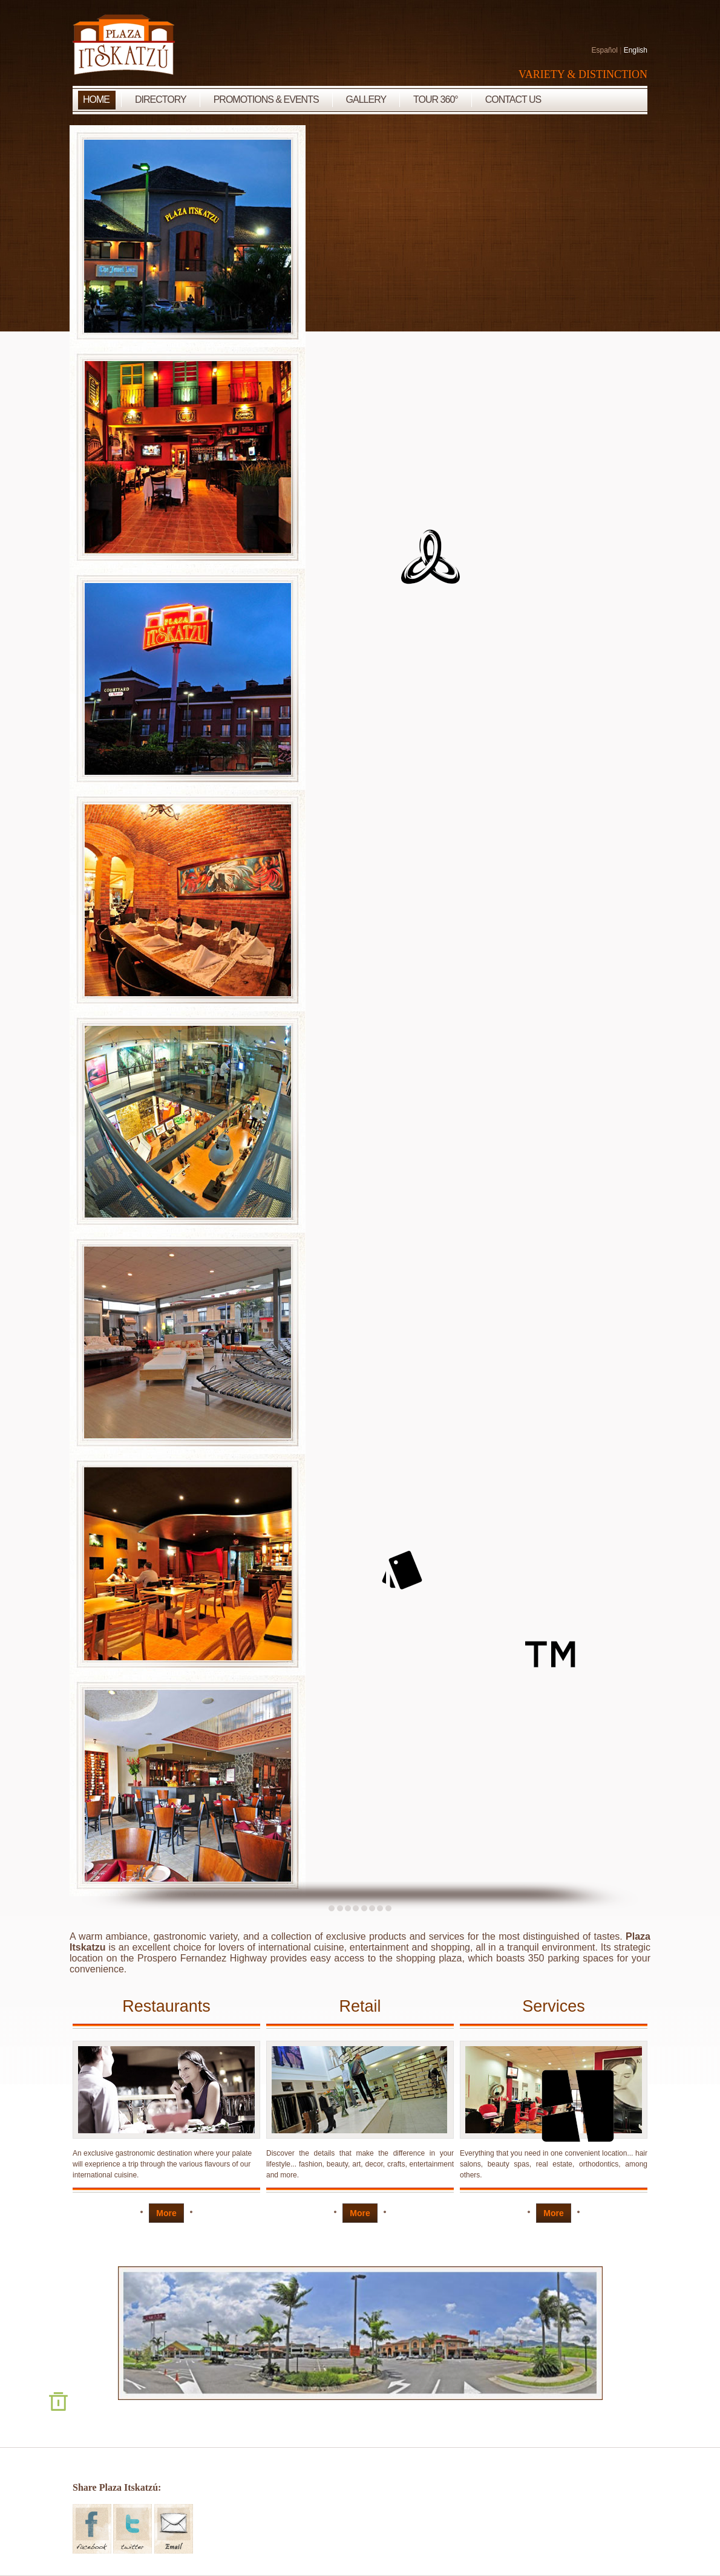  What do you see at coordinates (58, 2401) in the screenshot?
I see `delete selected item` at bounding box center [58, 2401].